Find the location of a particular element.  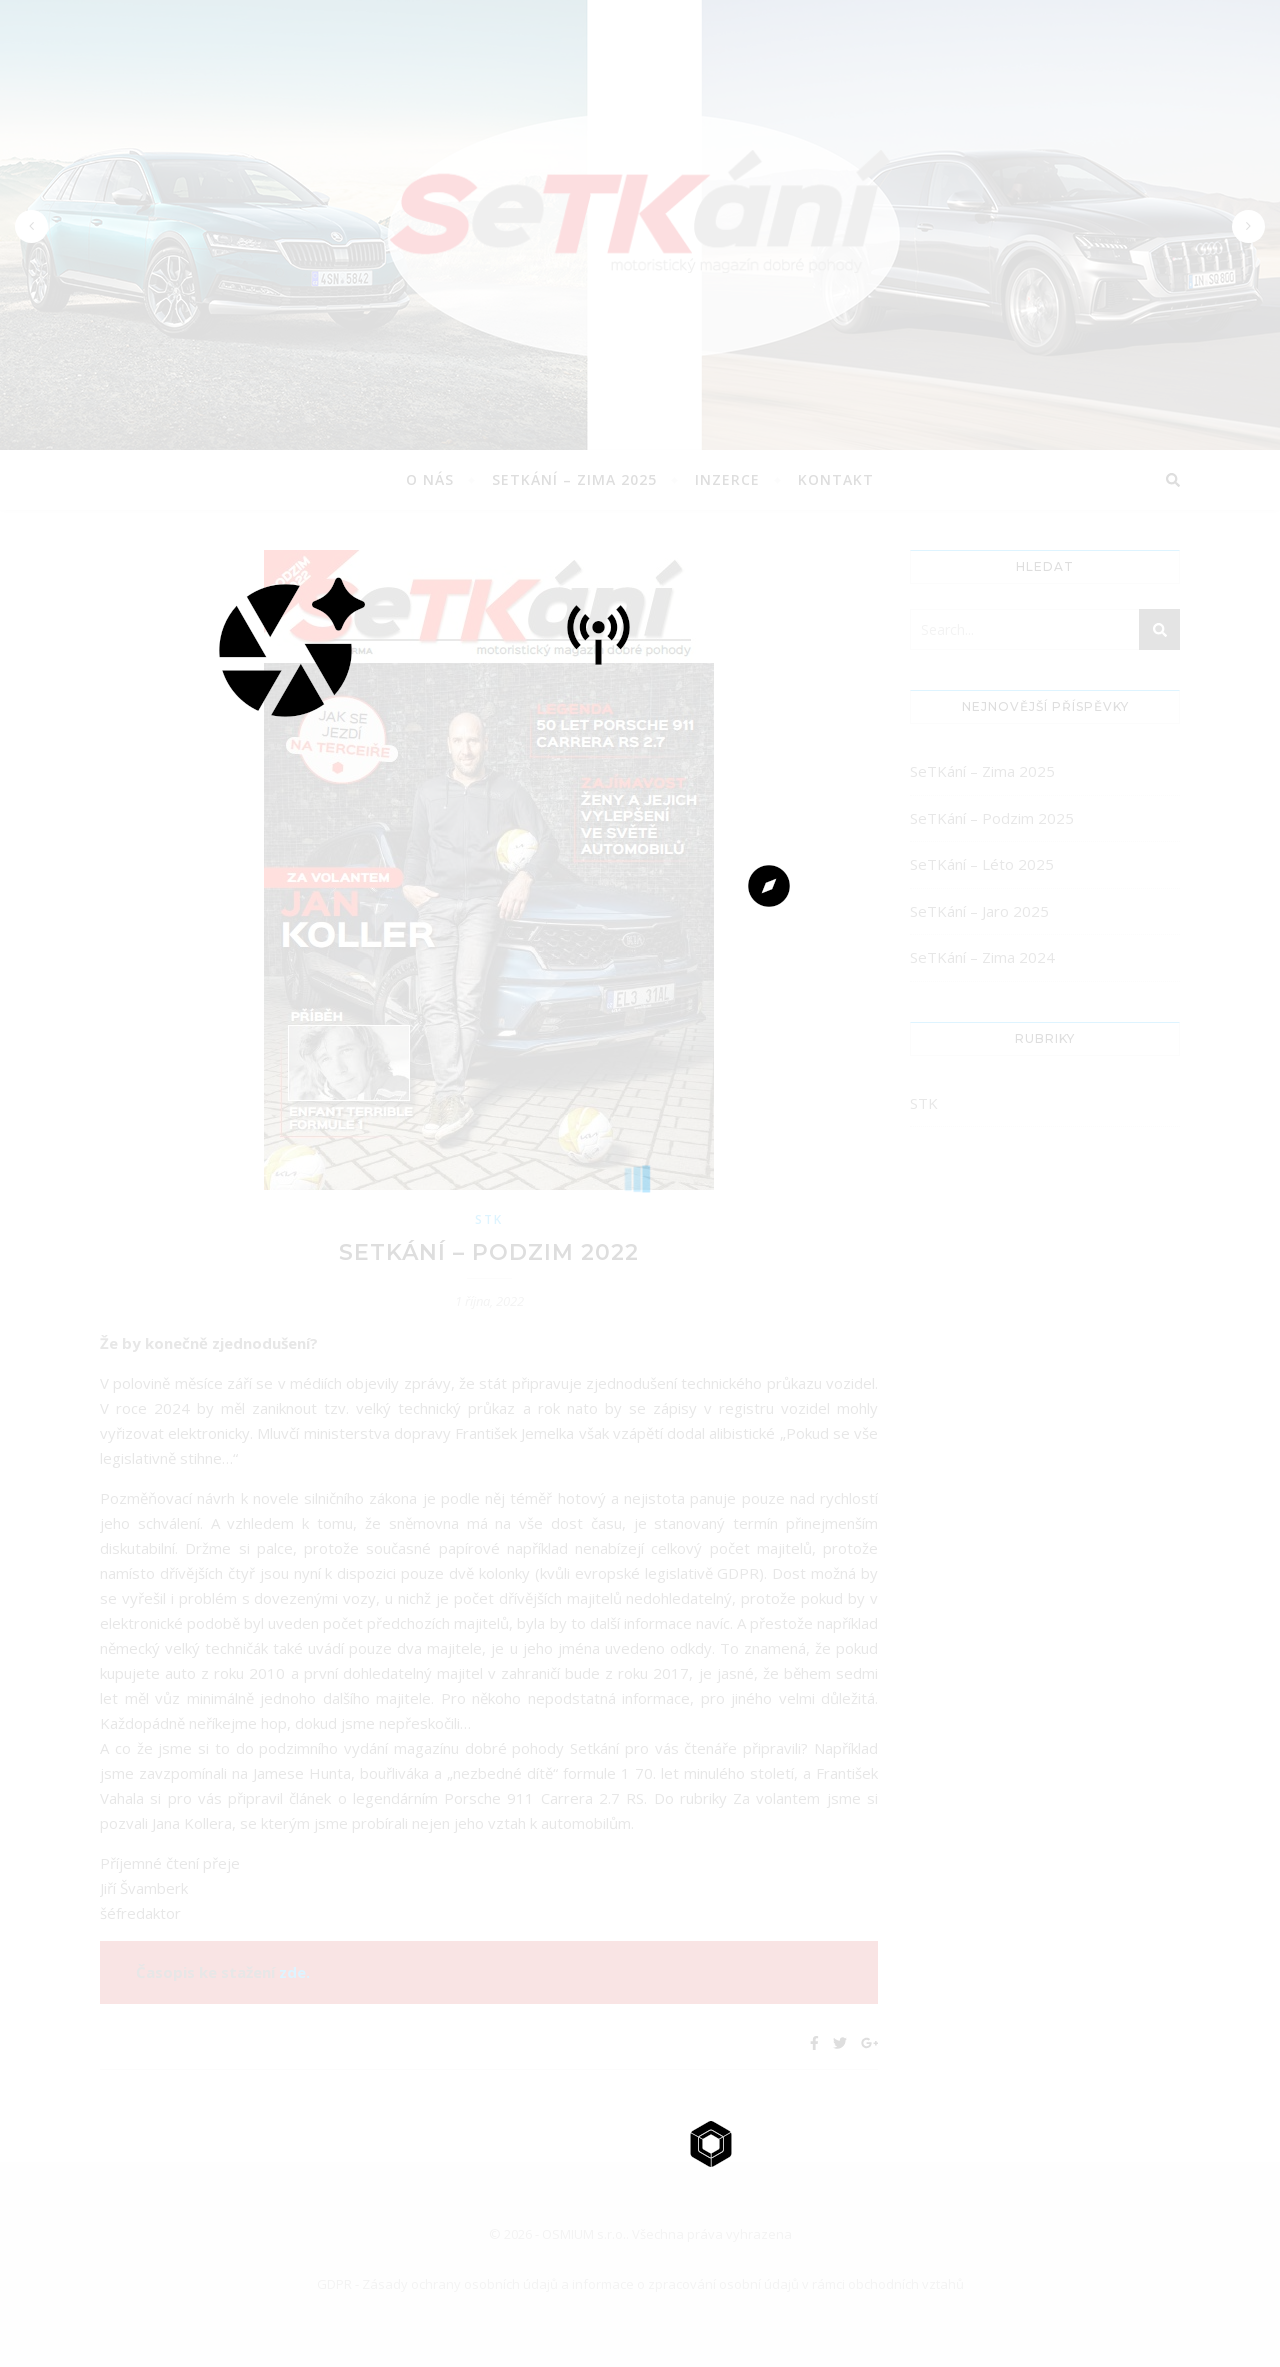

start a live broadcast or stream is located at coordinates (598, 633).